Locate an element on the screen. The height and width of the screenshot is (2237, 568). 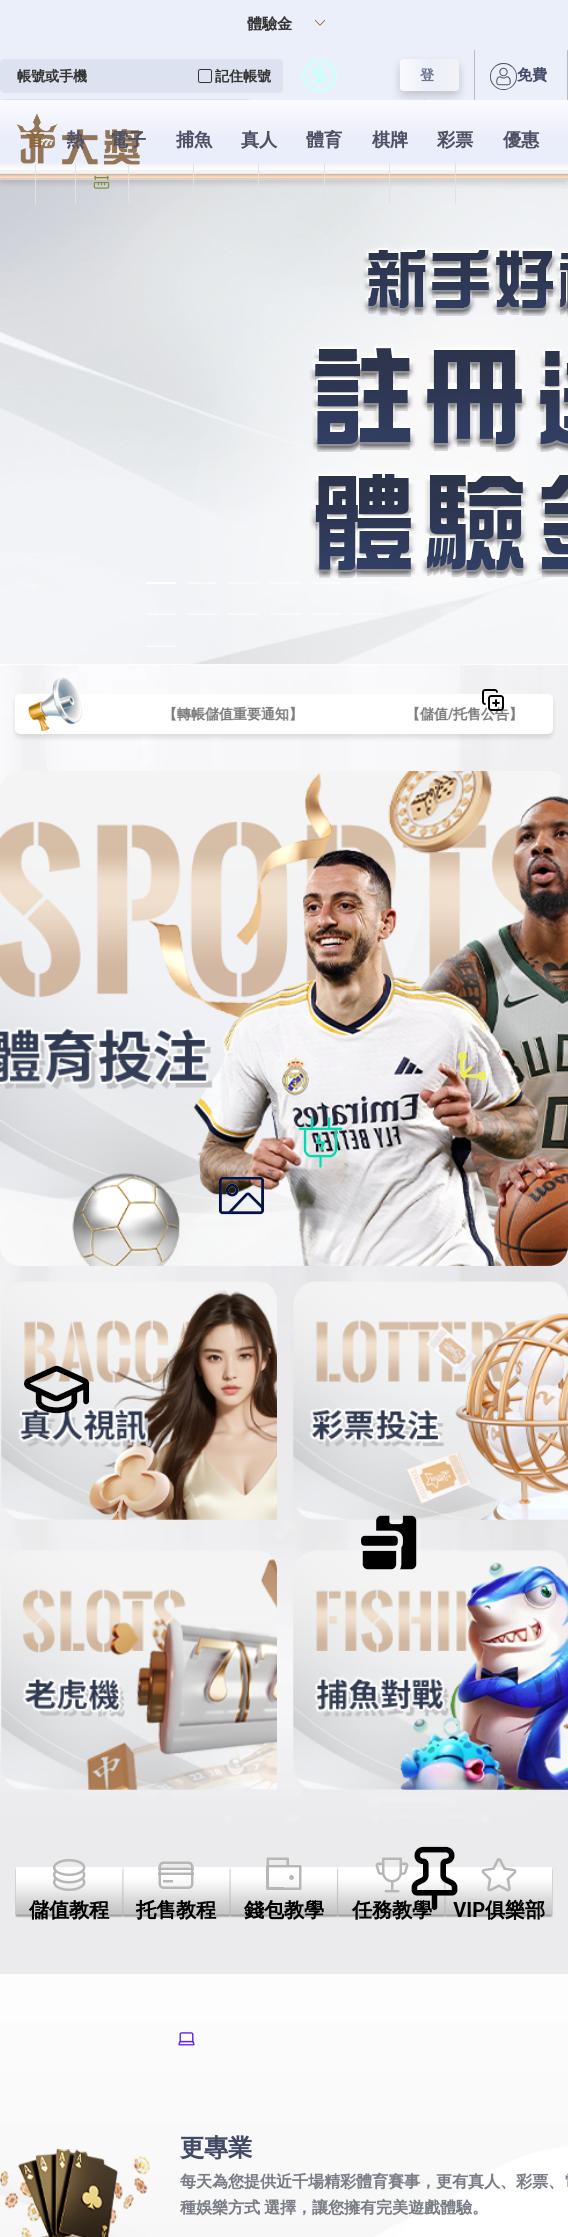
view account balance or payment options is located at coordinates (319, 75).